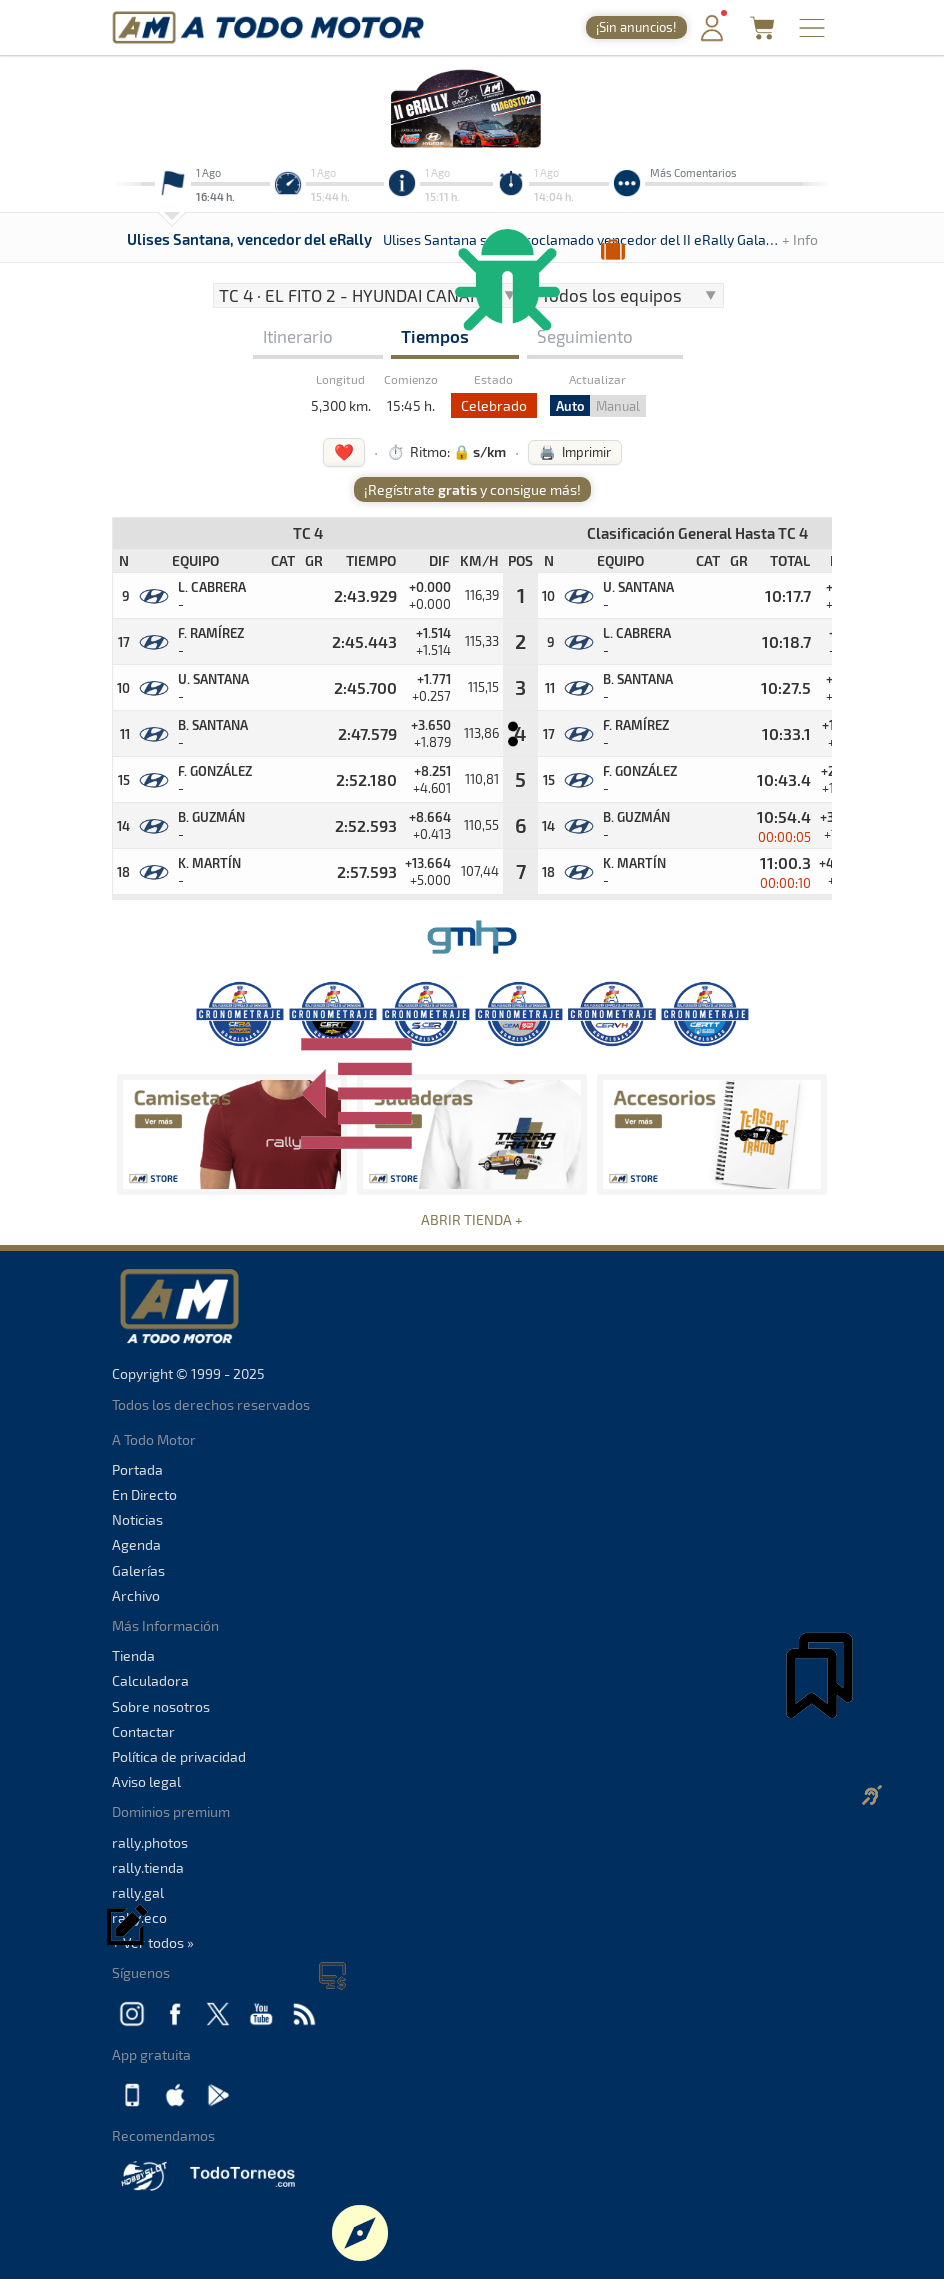 The height and width of the screenshot is (2279, 944). What do you see at coordinates (513, 734) in the screenshot?
I see `access more options or actions` at bounding box center [513, 734].